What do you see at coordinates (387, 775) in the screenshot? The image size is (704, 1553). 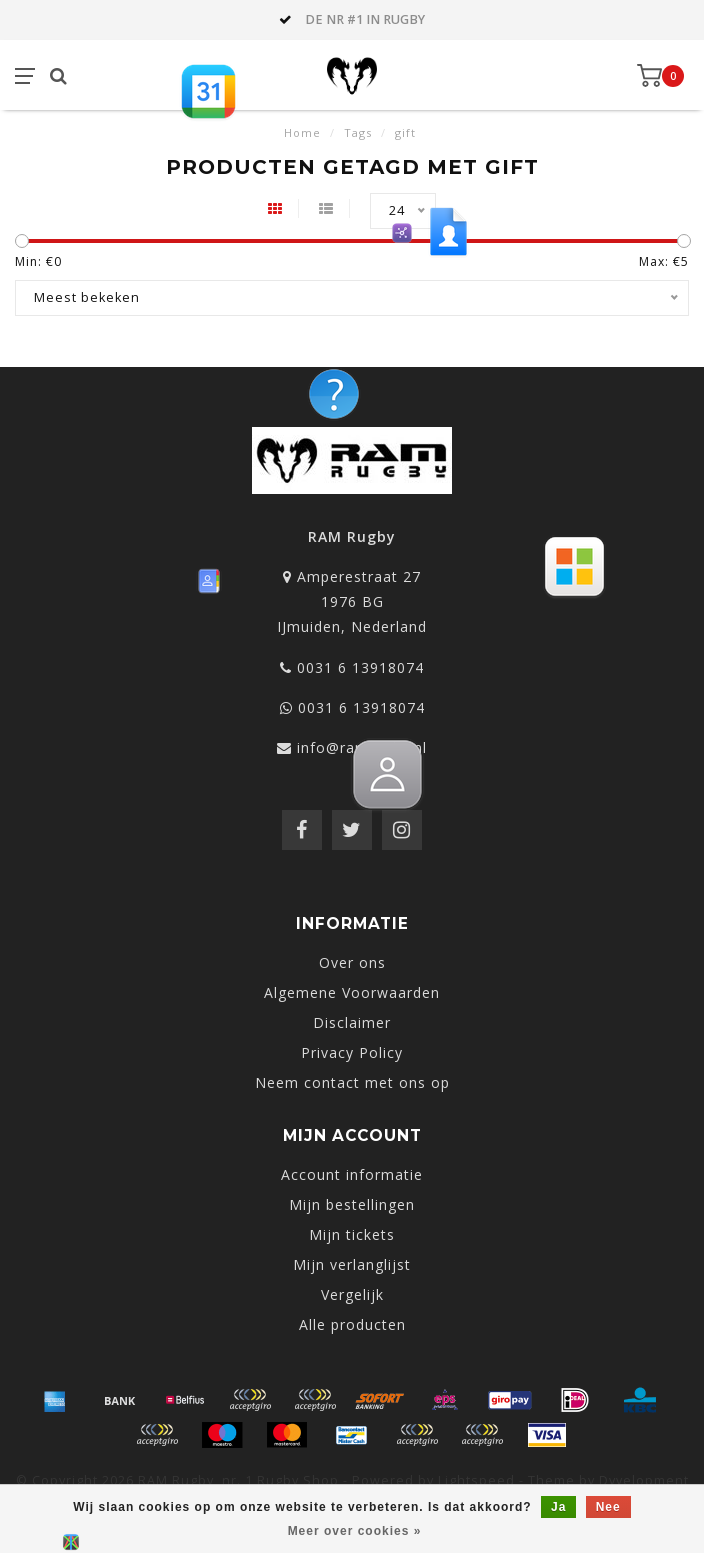 I see `configure LDAP directory service settings` at bounding box center [387, 775].